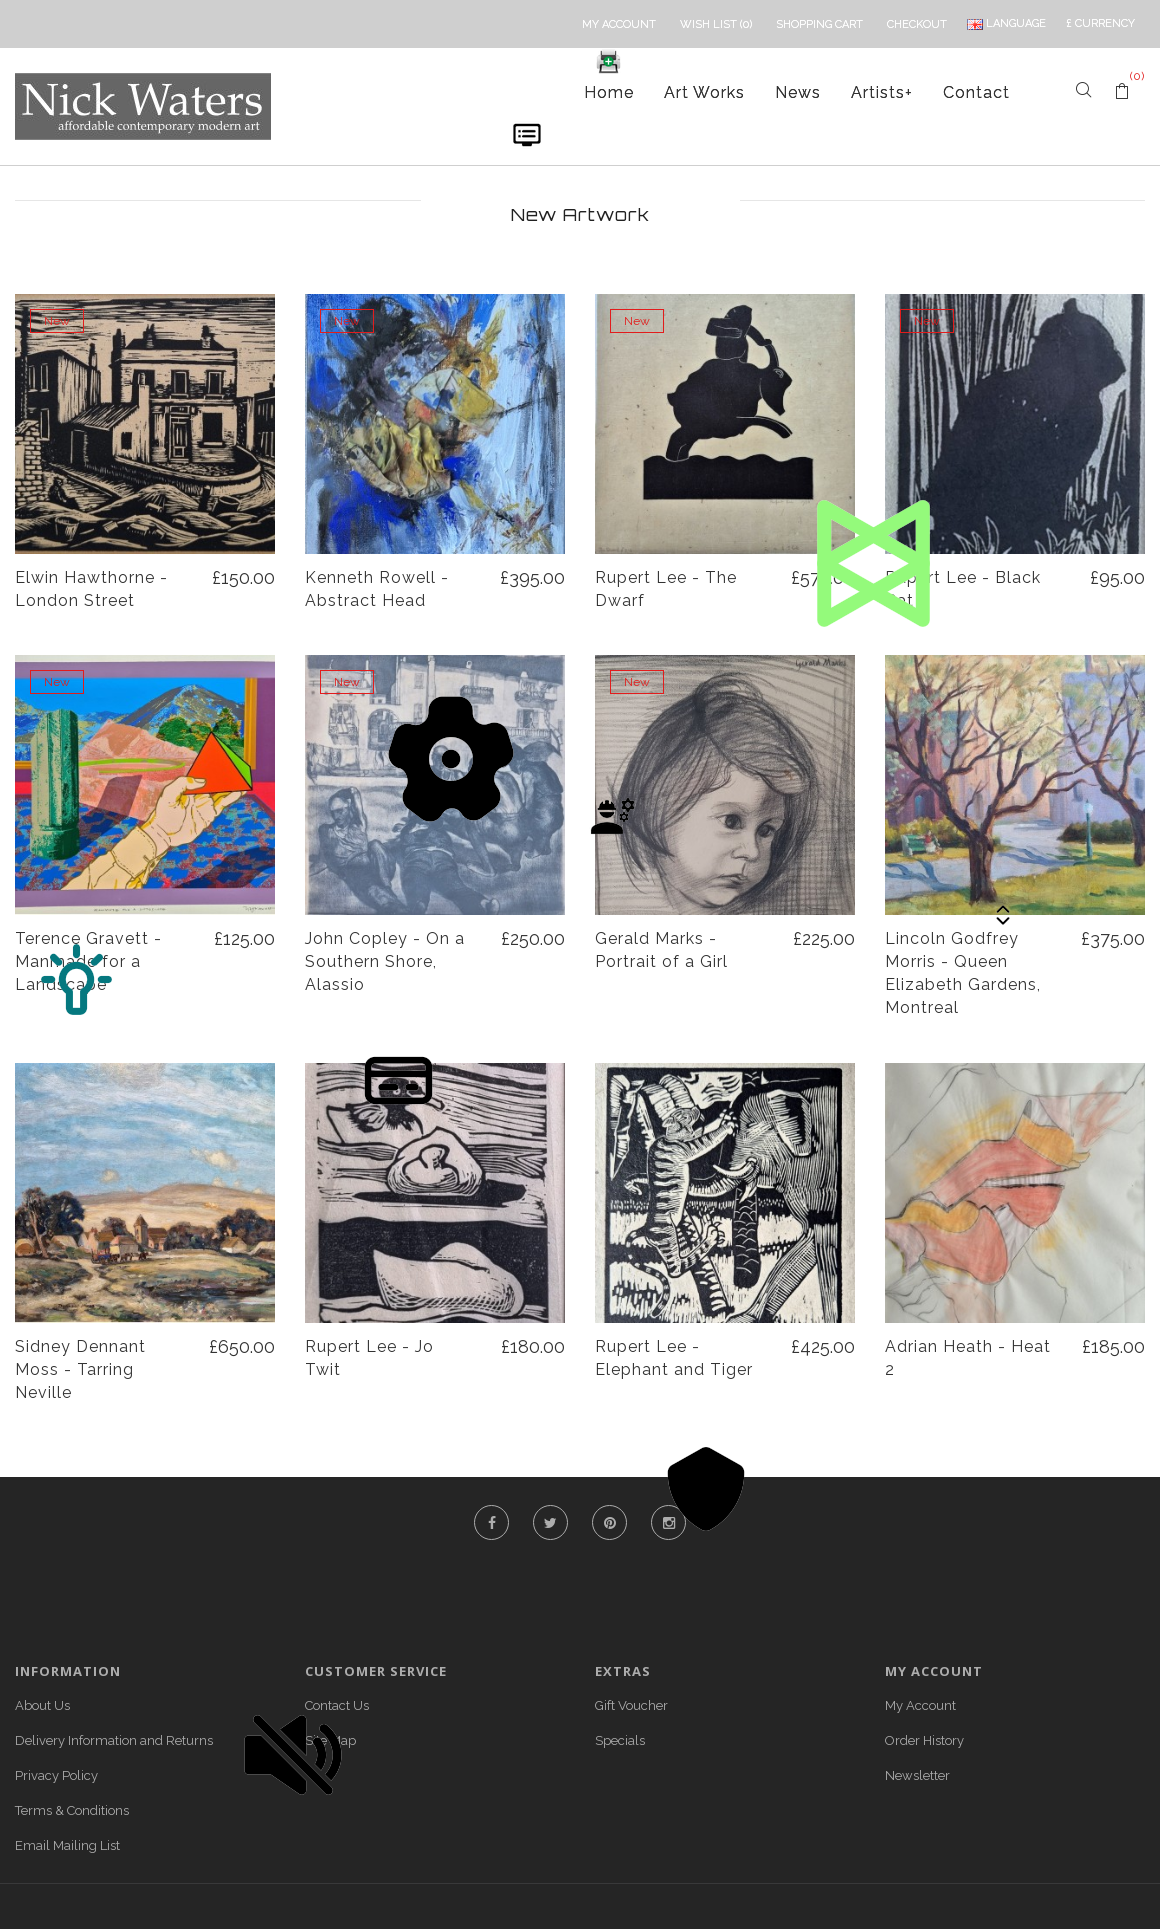 This screenshot has width=1160, height=1929. I want to click on access security settings, so click(706, 1489).